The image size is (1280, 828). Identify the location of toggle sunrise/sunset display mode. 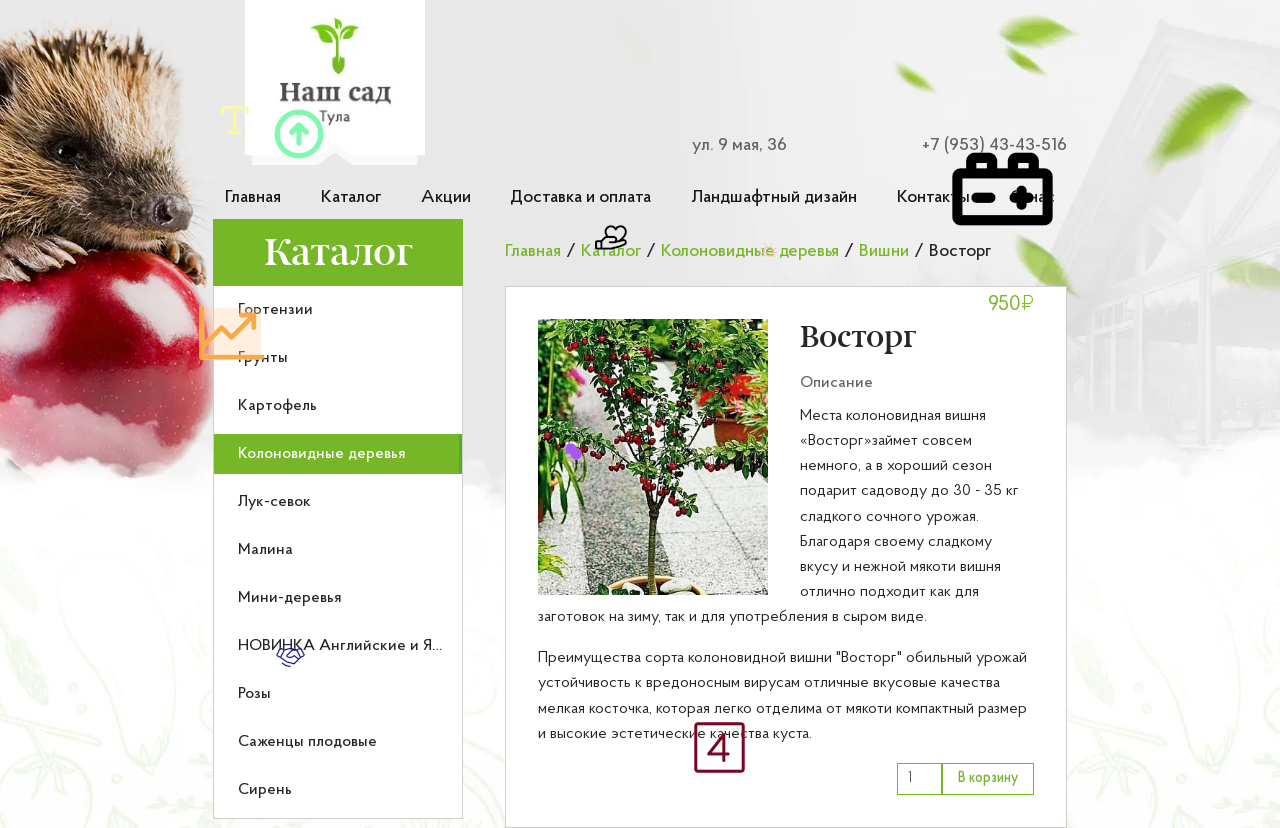
(768, 250).